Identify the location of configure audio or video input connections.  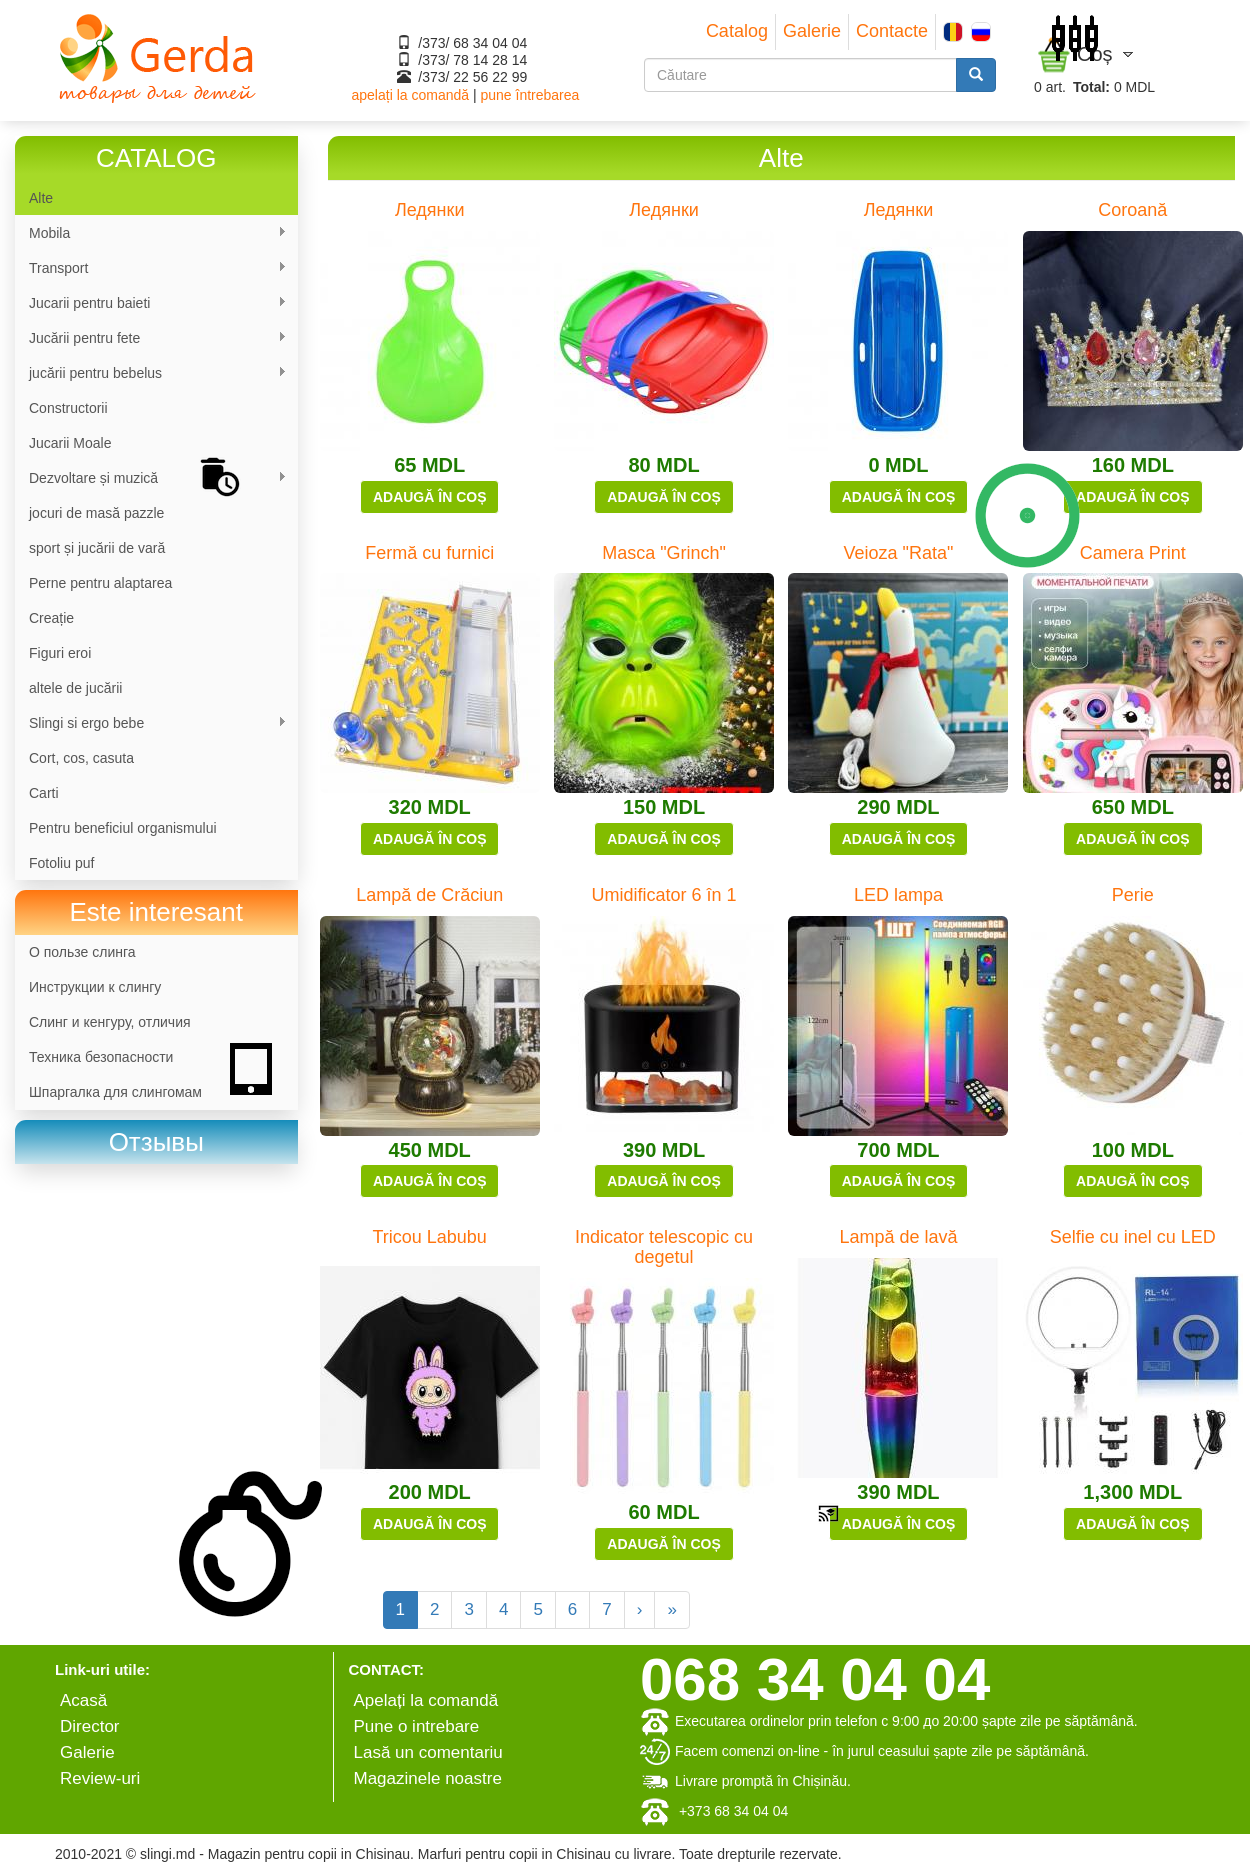
(1075, 38).